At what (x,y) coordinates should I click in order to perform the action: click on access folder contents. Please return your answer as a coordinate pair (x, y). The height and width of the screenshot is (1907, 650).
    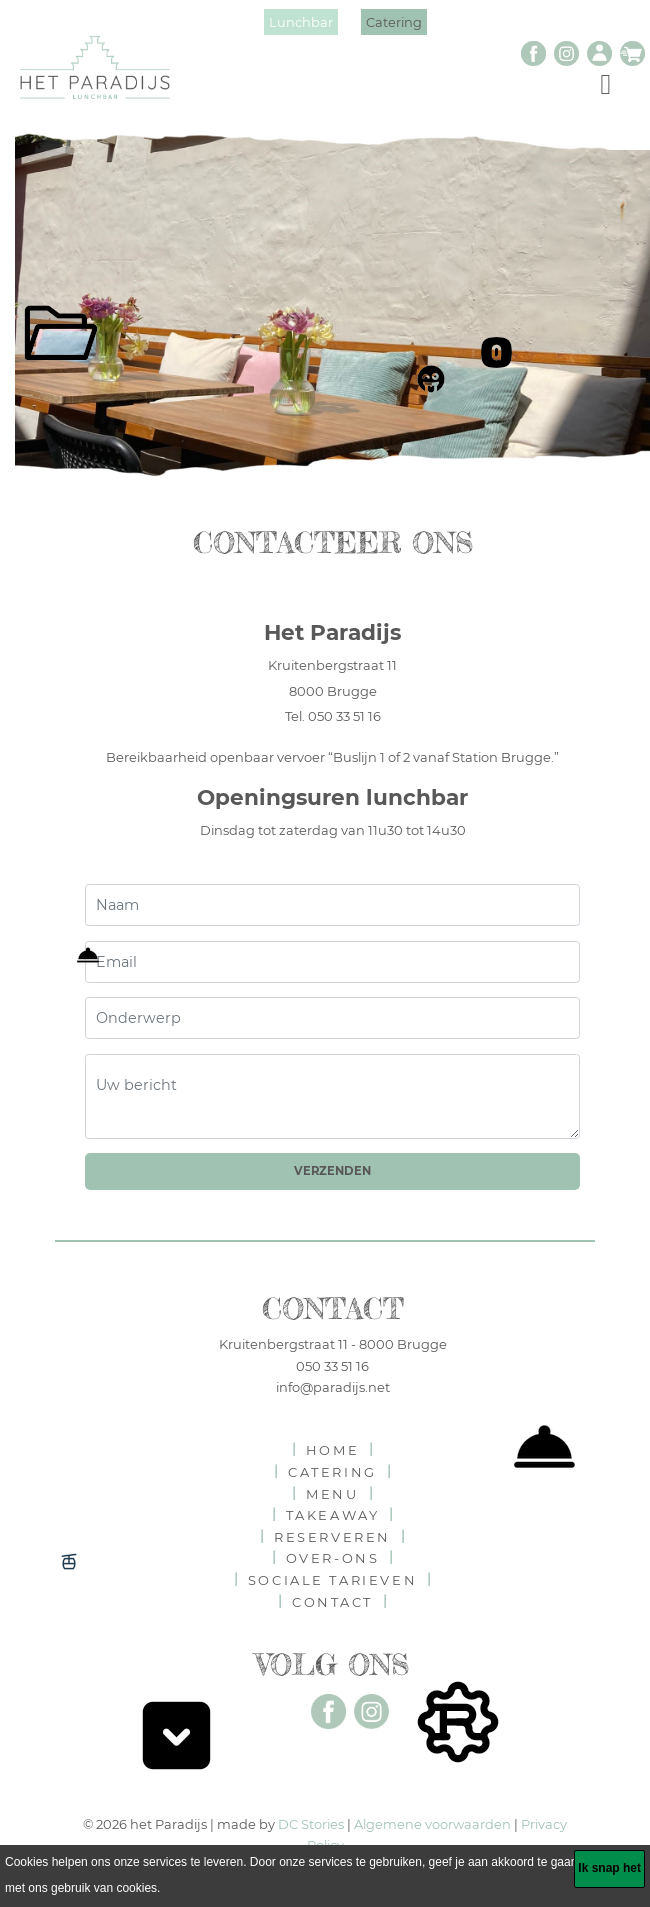
    Looking at the image, I should click on (58, 331).